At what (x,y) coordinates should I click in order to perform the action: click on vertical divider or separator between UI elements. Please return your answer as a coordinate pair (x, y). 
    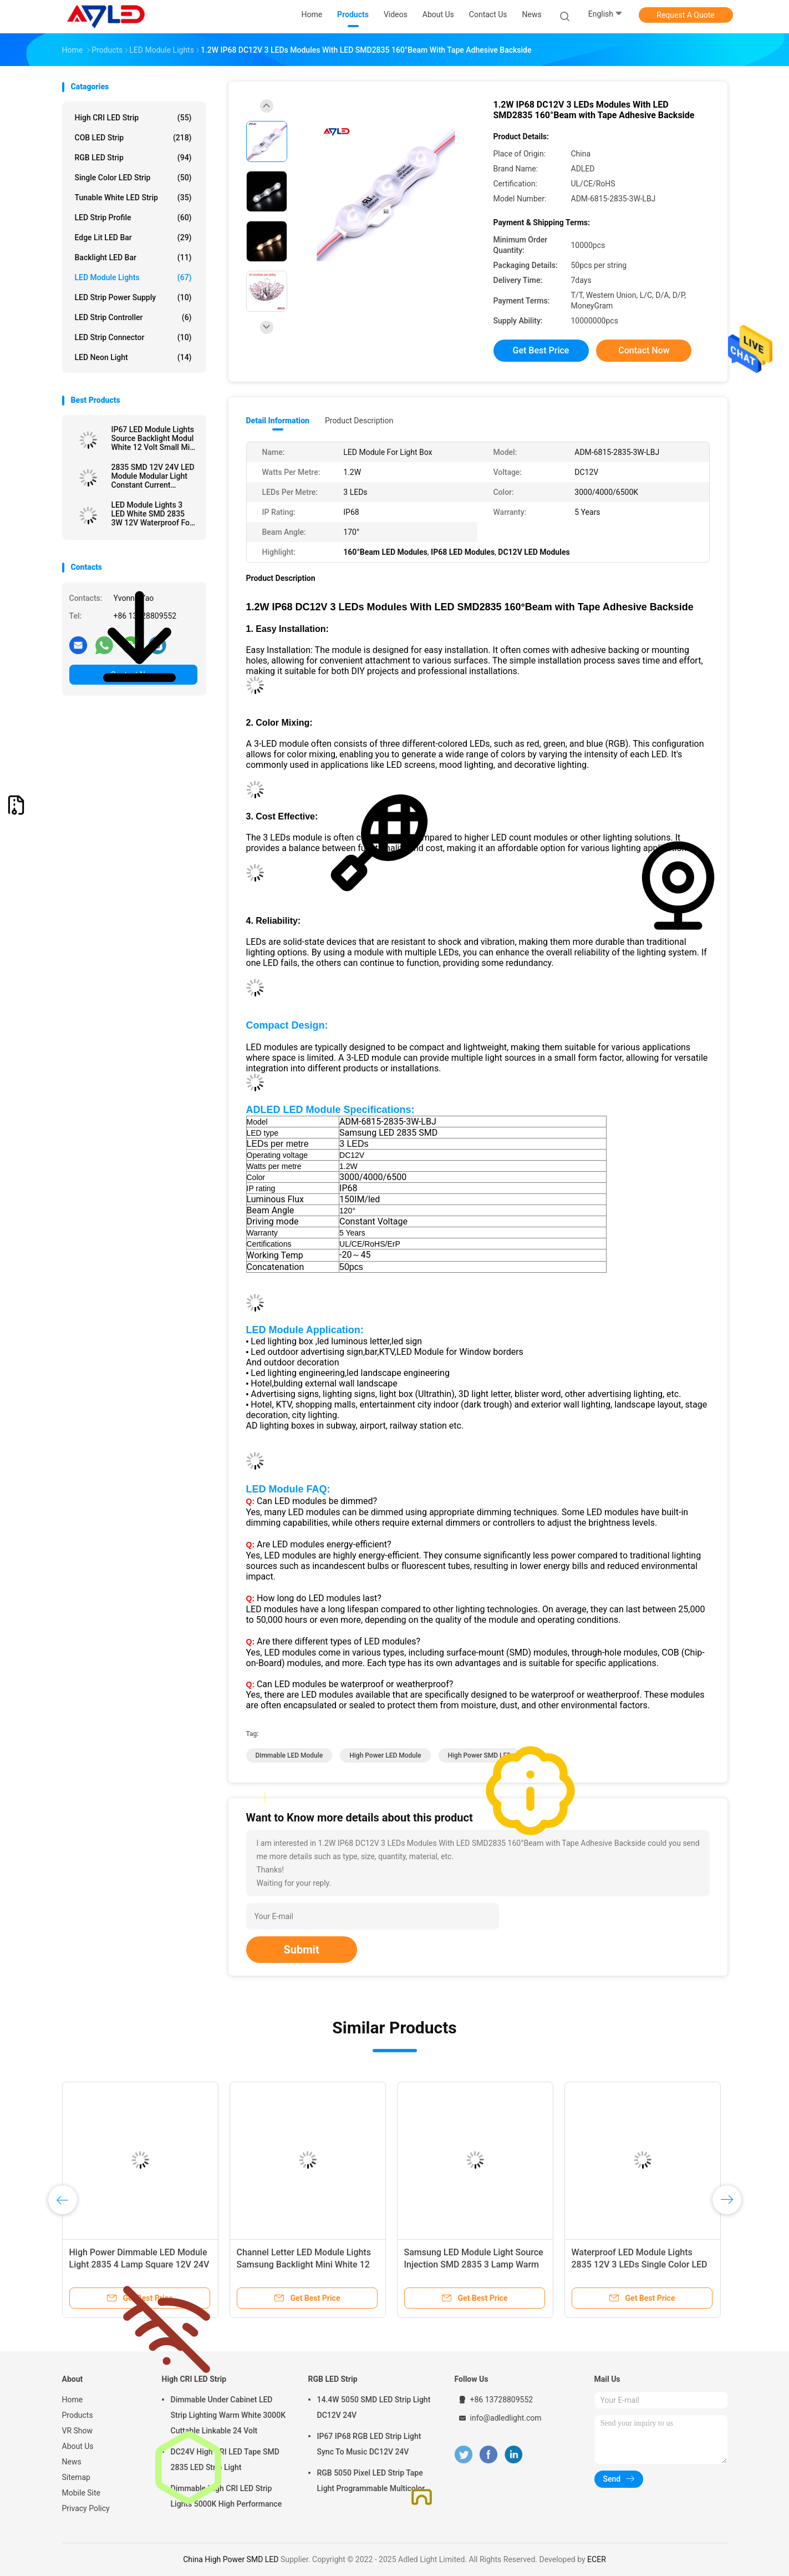
    Looking at the image, I should click on (265, 1797).